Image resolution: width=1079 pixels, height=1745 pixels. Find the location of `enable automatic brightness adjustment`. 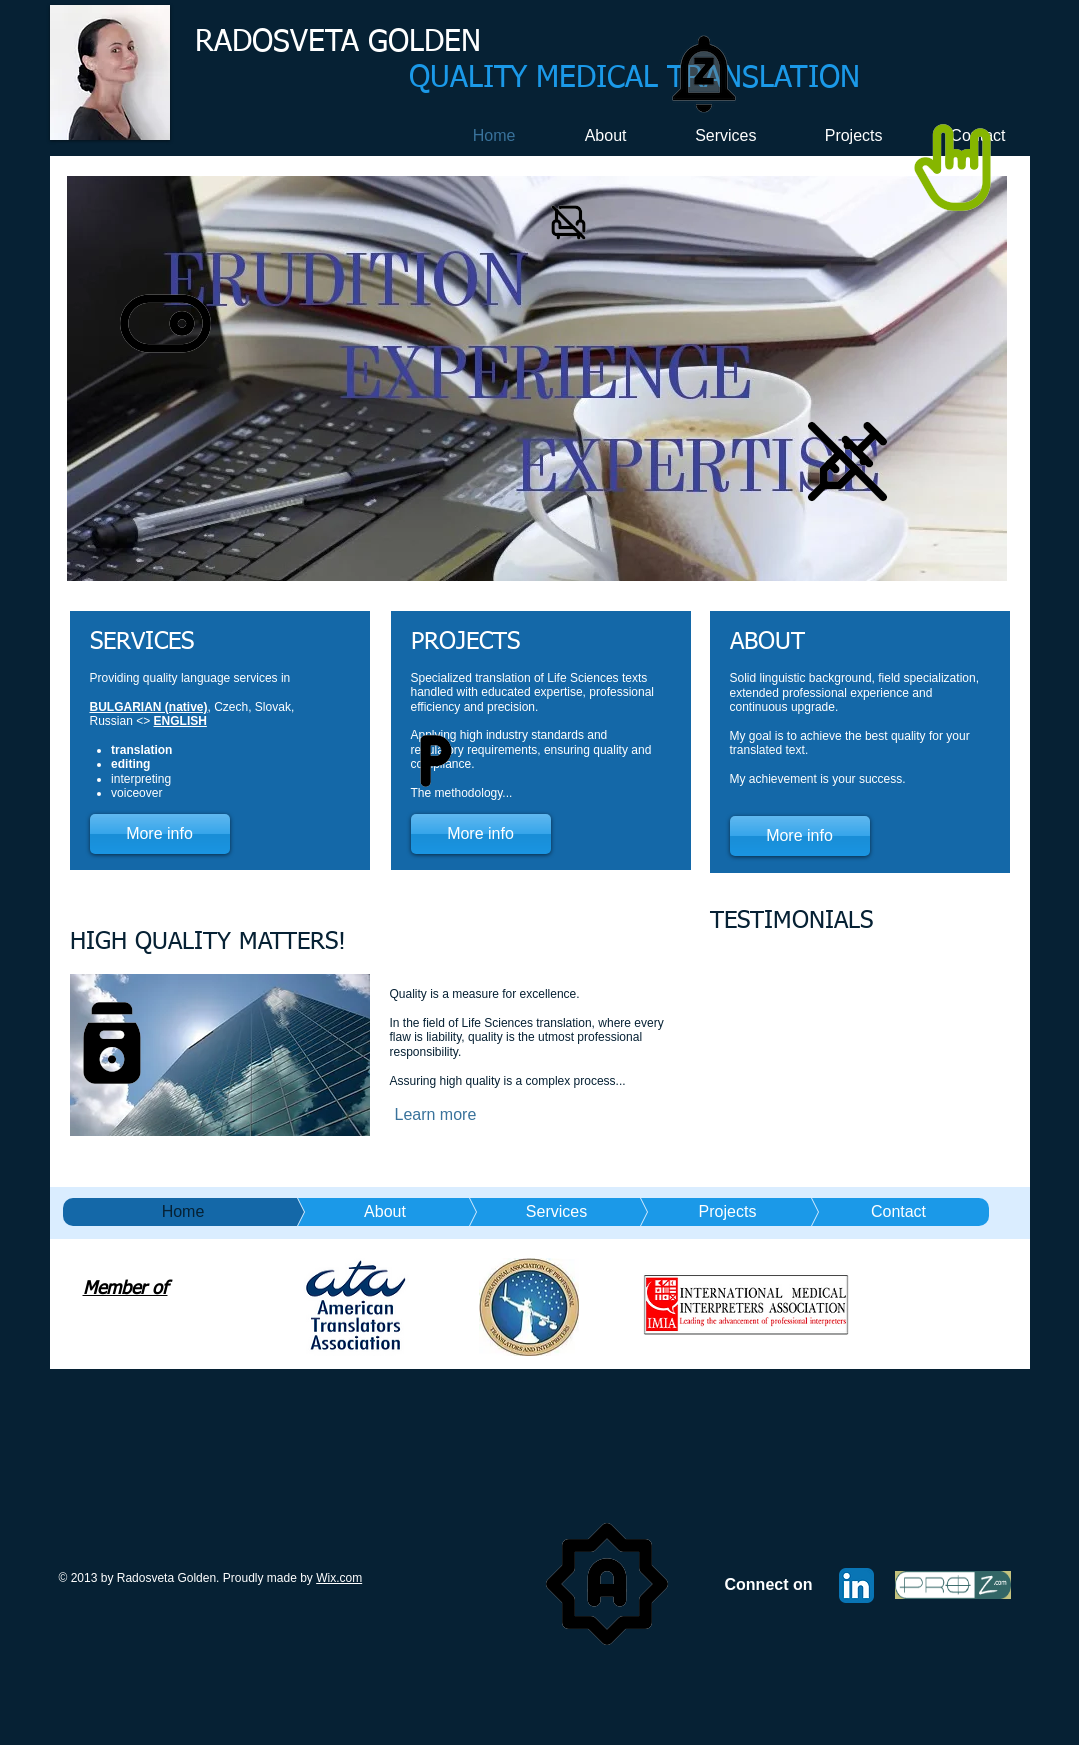

enable automatic brightness adjustment is located at coordinates (607, 1584).